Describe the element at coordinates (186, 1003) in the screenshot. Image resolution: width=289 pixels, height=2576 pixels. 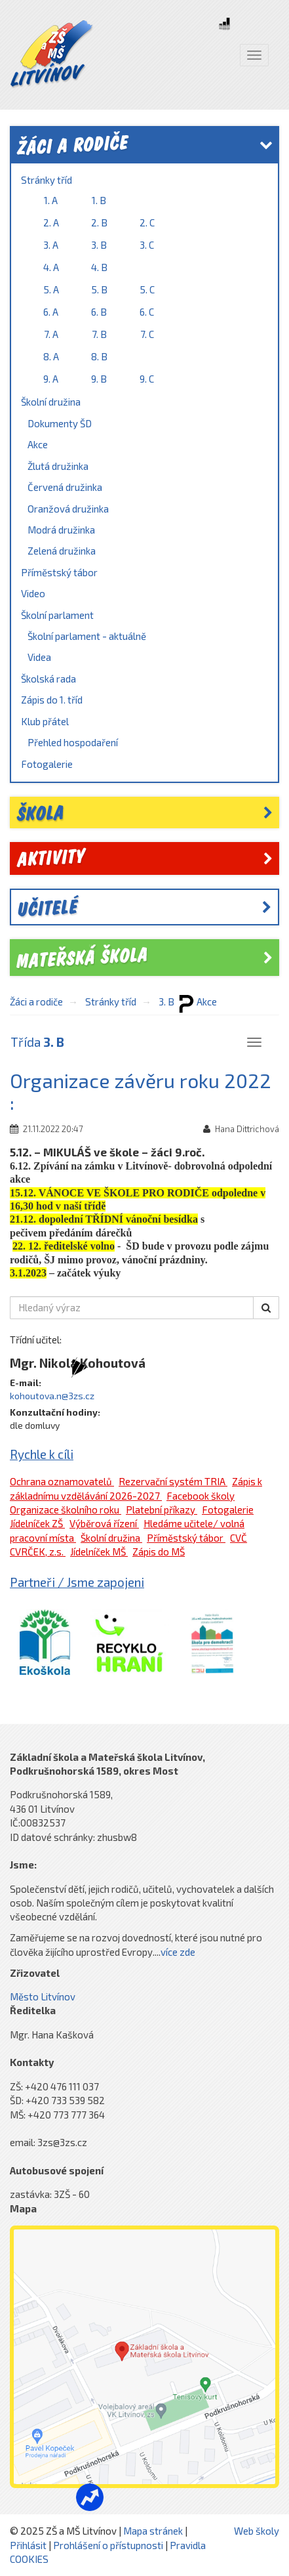
I see `open Proton app or services` at that location.